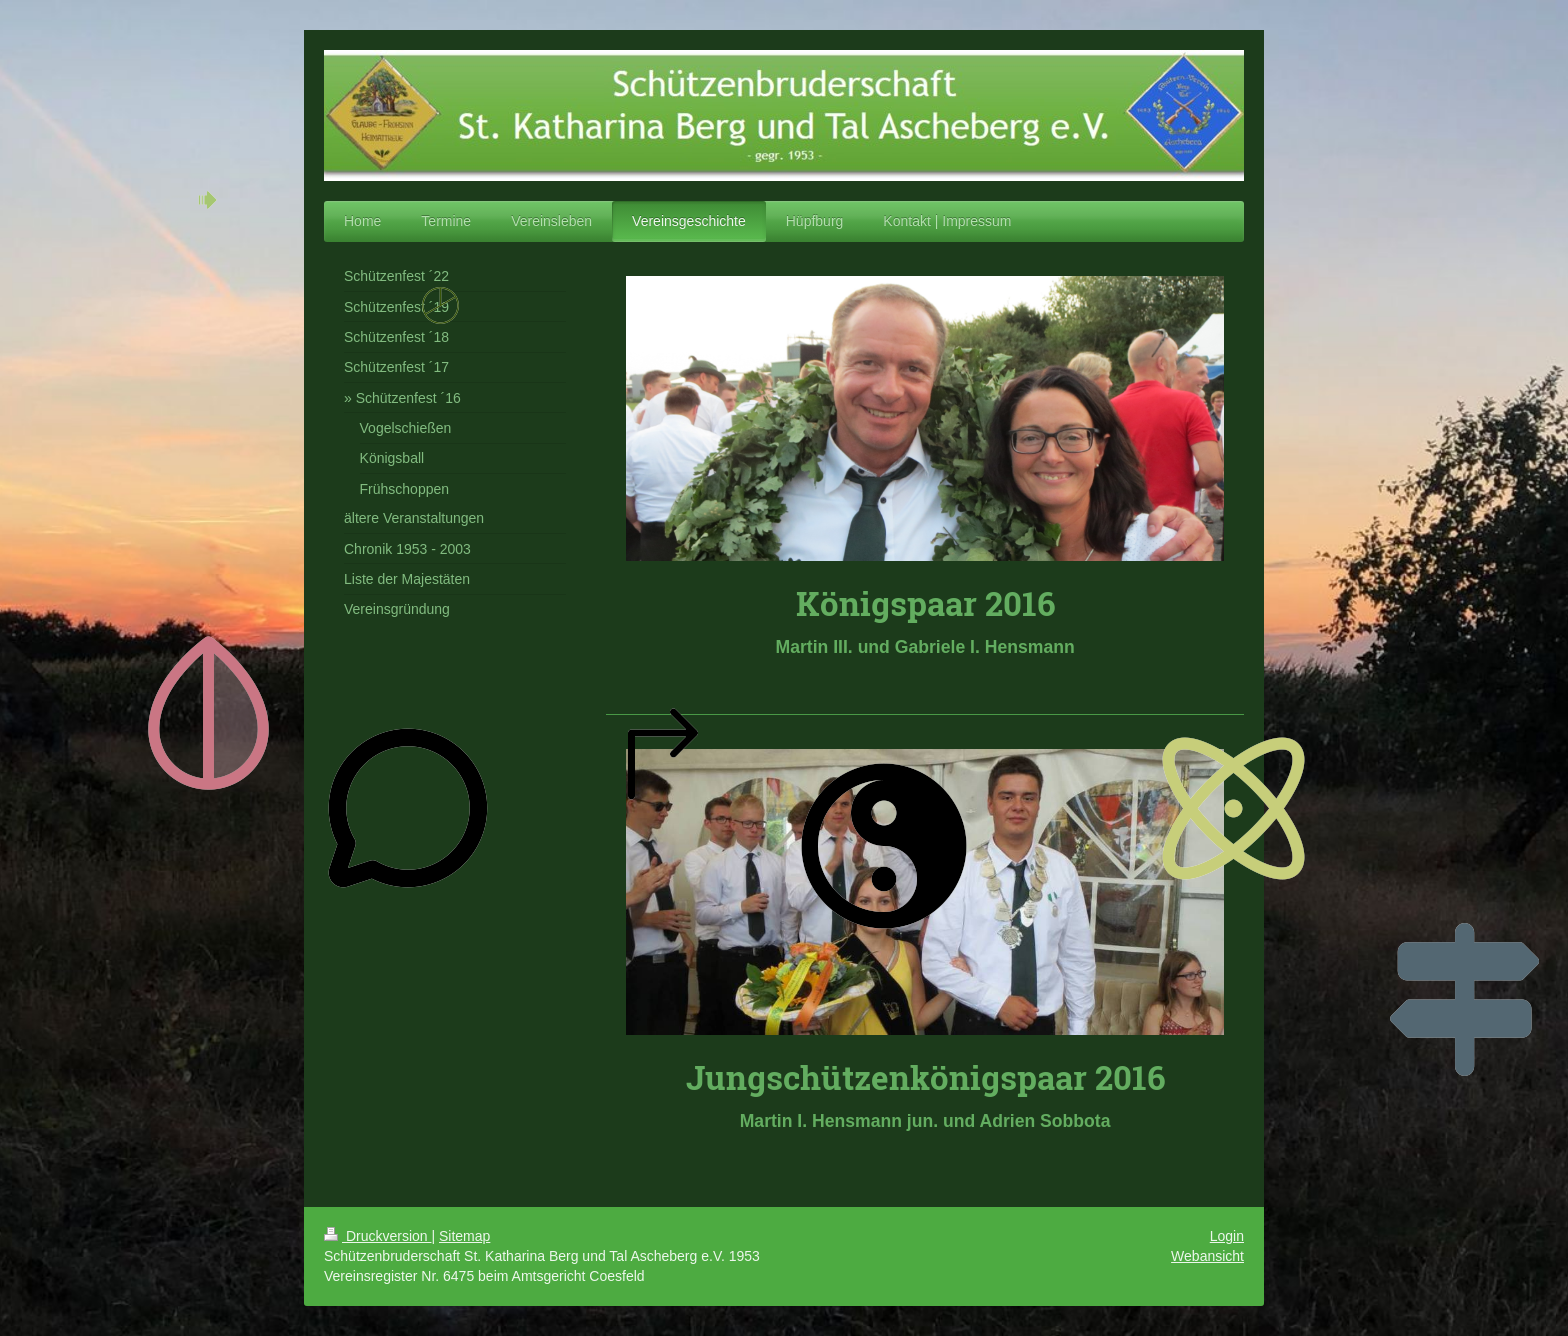 The image size is (1568, 1336). What do you see at coordinates (884, 846) in the screenshot?
I see `toggle balance or harmony mode` at bounding box center [884, 846].